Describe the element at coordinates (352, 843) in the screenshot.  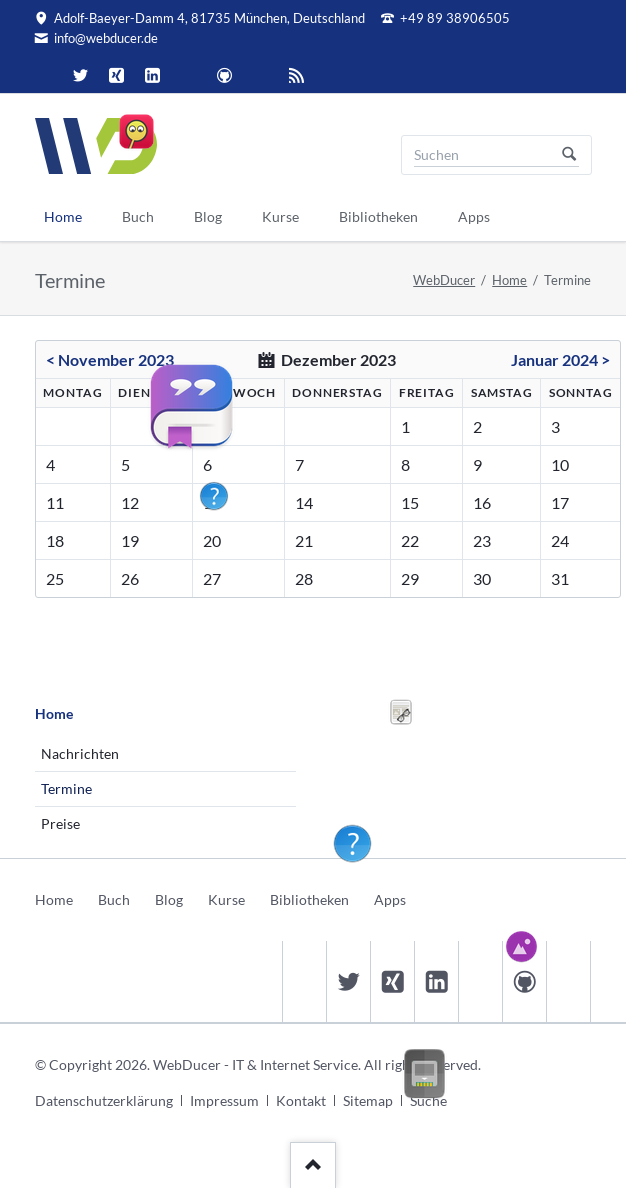
I see `access help documentation or support` at that location.